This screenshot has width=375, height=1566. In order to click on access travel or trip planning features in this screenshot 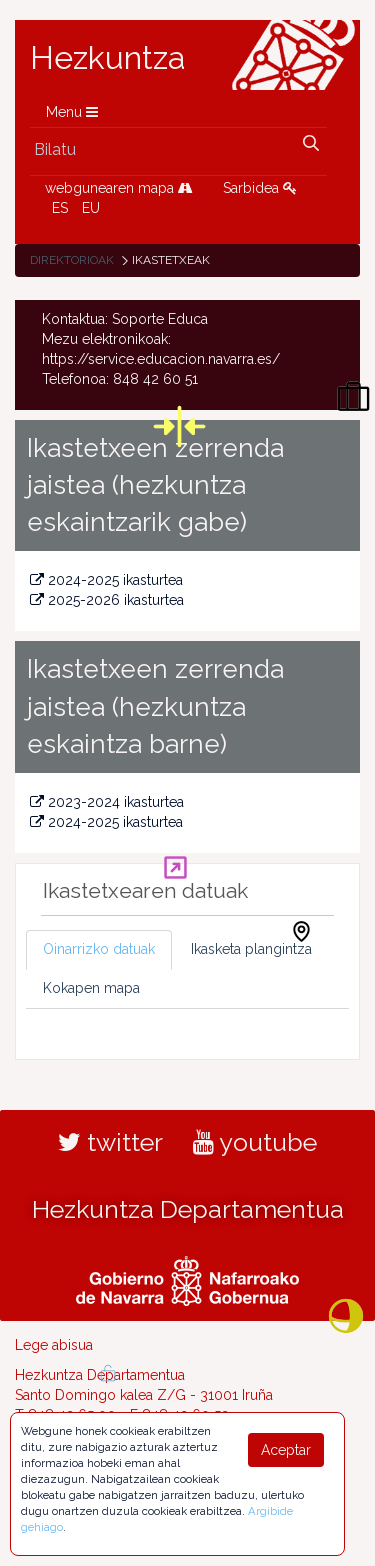, I will do `click(353, 397)`.